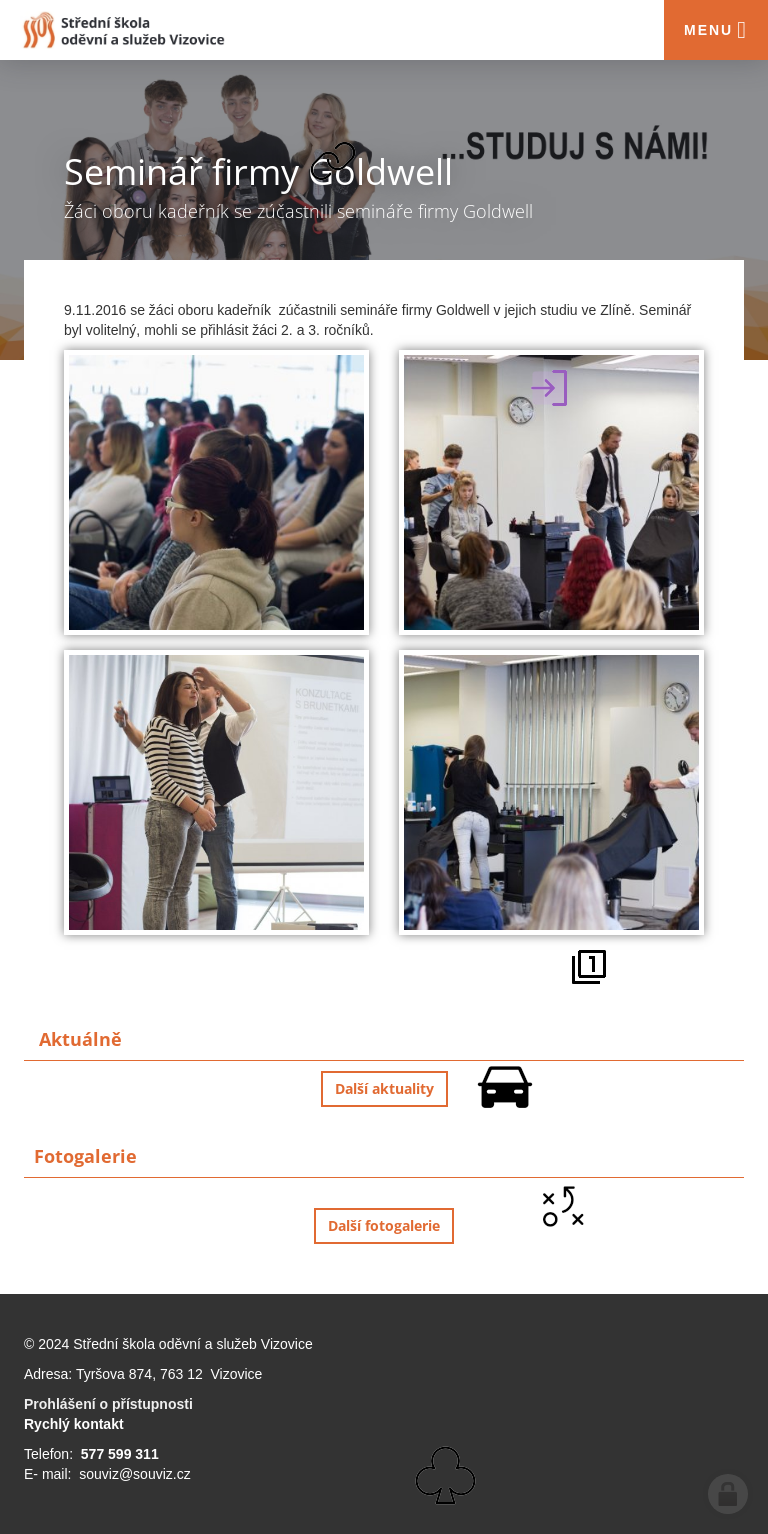  I want to click on indicates the first item in a numbered sequence, so click(589, 967).